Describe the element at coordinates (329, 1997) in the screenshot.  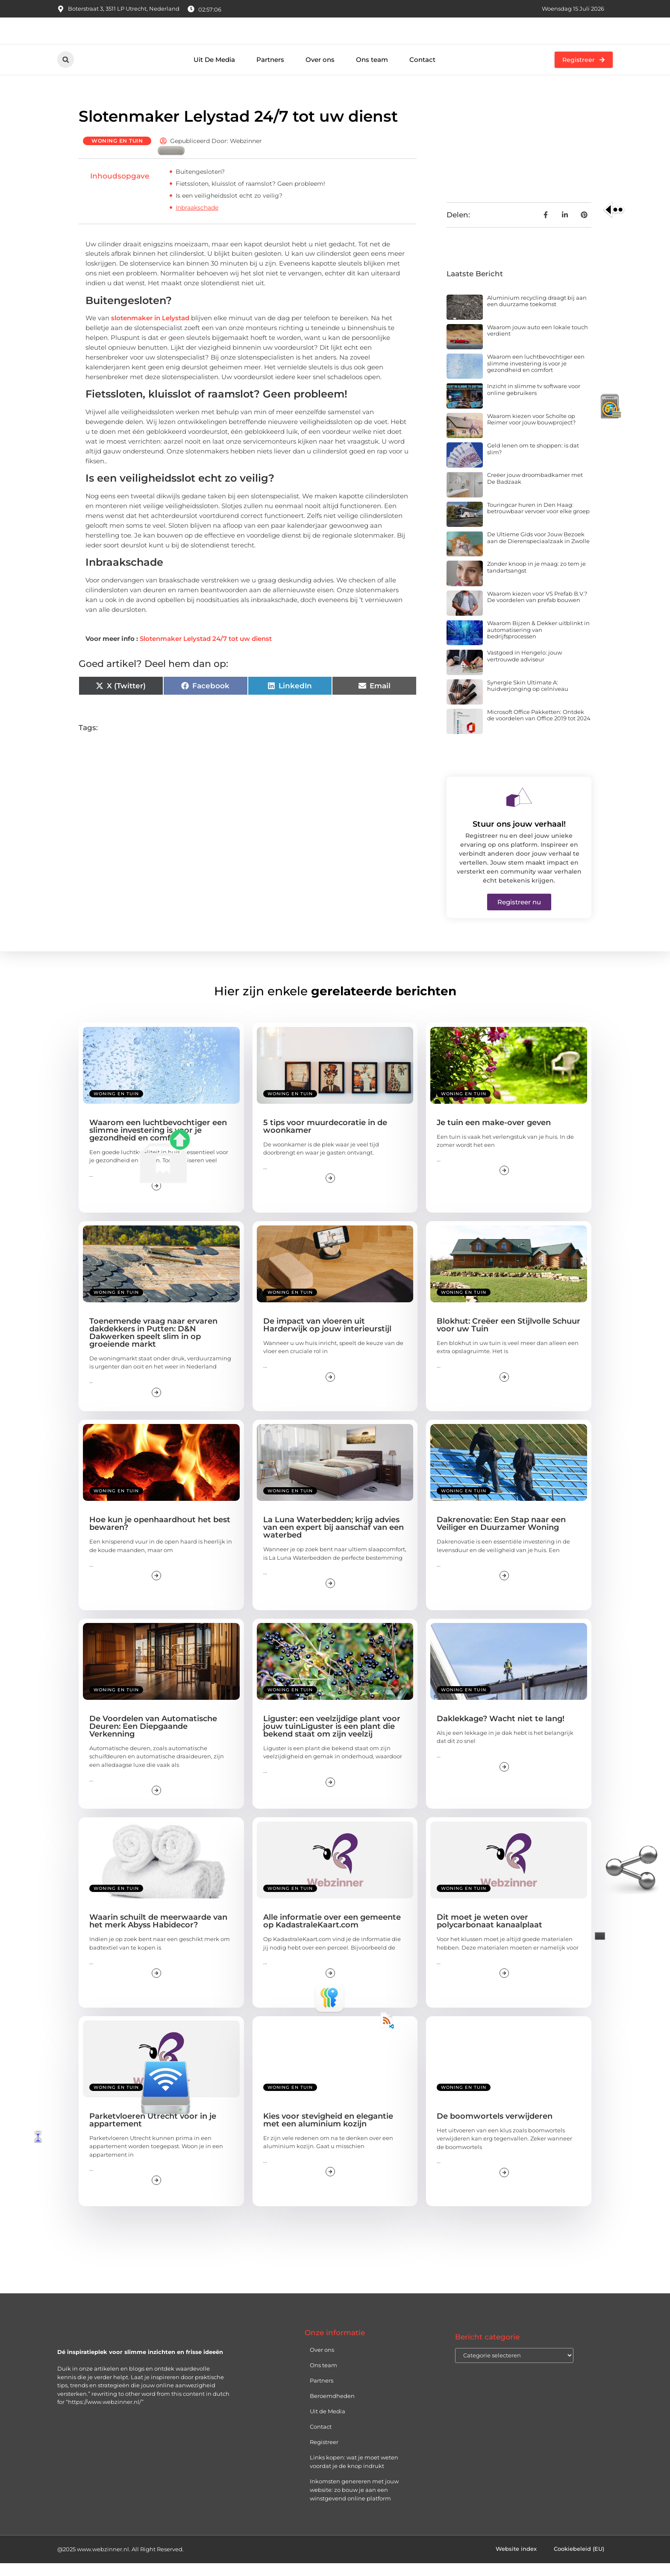
I see `open the passwords app to manage saved credentials` at that location.